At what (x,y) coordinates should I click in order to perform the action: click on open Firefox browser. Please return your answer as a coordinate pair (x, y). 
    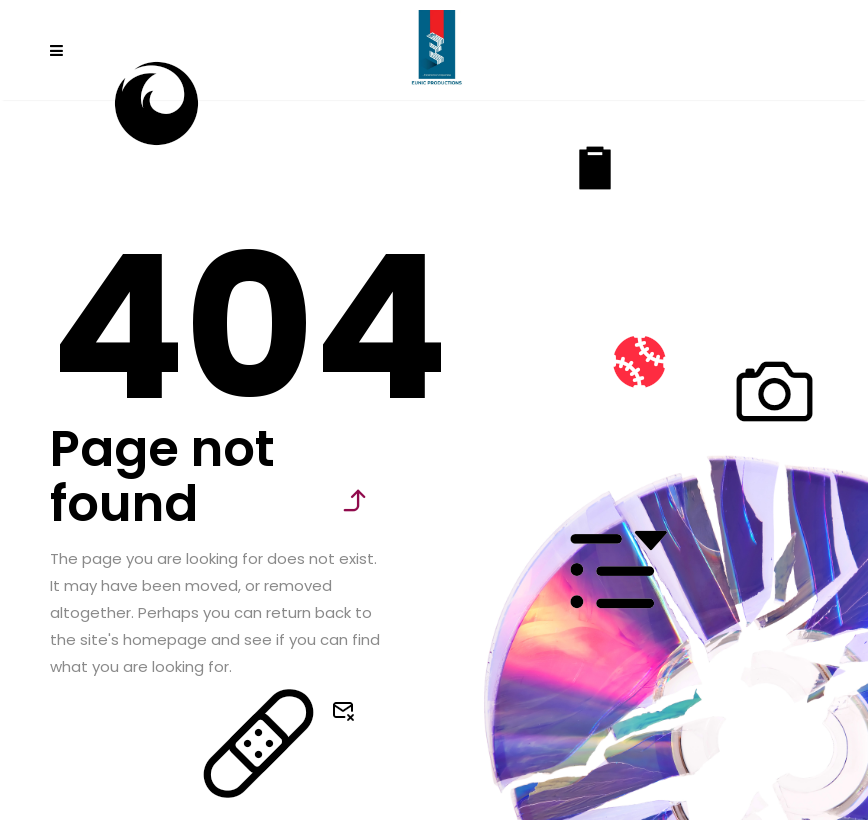
    Looking at the image, I should click on (156, 103).